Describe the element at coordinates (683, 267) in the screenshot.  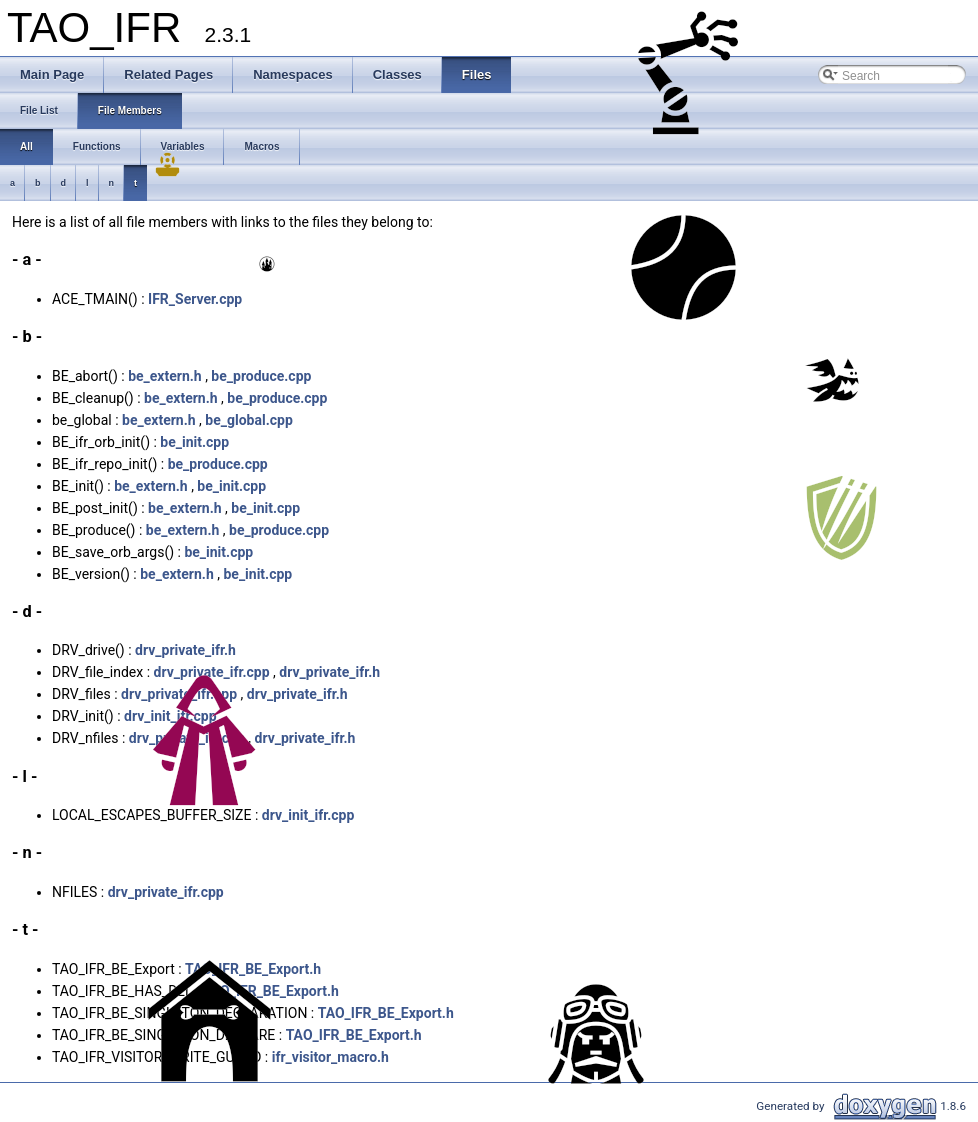
I see `access tennis or sports-related features` at that location.